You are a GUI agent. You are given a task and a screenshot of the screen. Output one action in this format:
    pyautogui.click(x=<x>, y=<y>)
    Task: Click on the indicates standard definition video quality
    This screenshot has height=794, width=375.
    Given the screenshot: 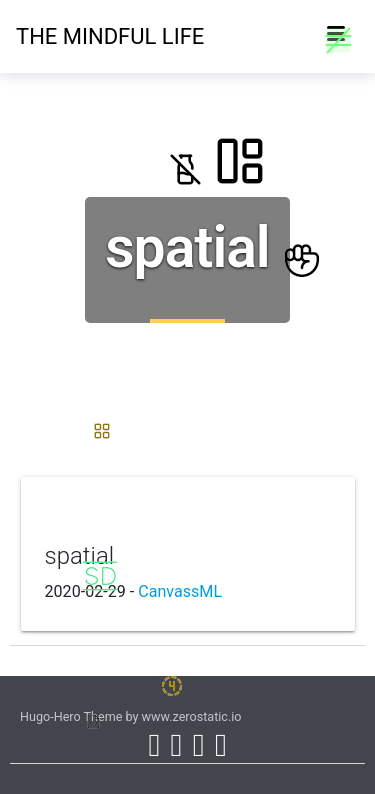 What is the action you would take?
    pyautogui.click(x=100, y=576)
    